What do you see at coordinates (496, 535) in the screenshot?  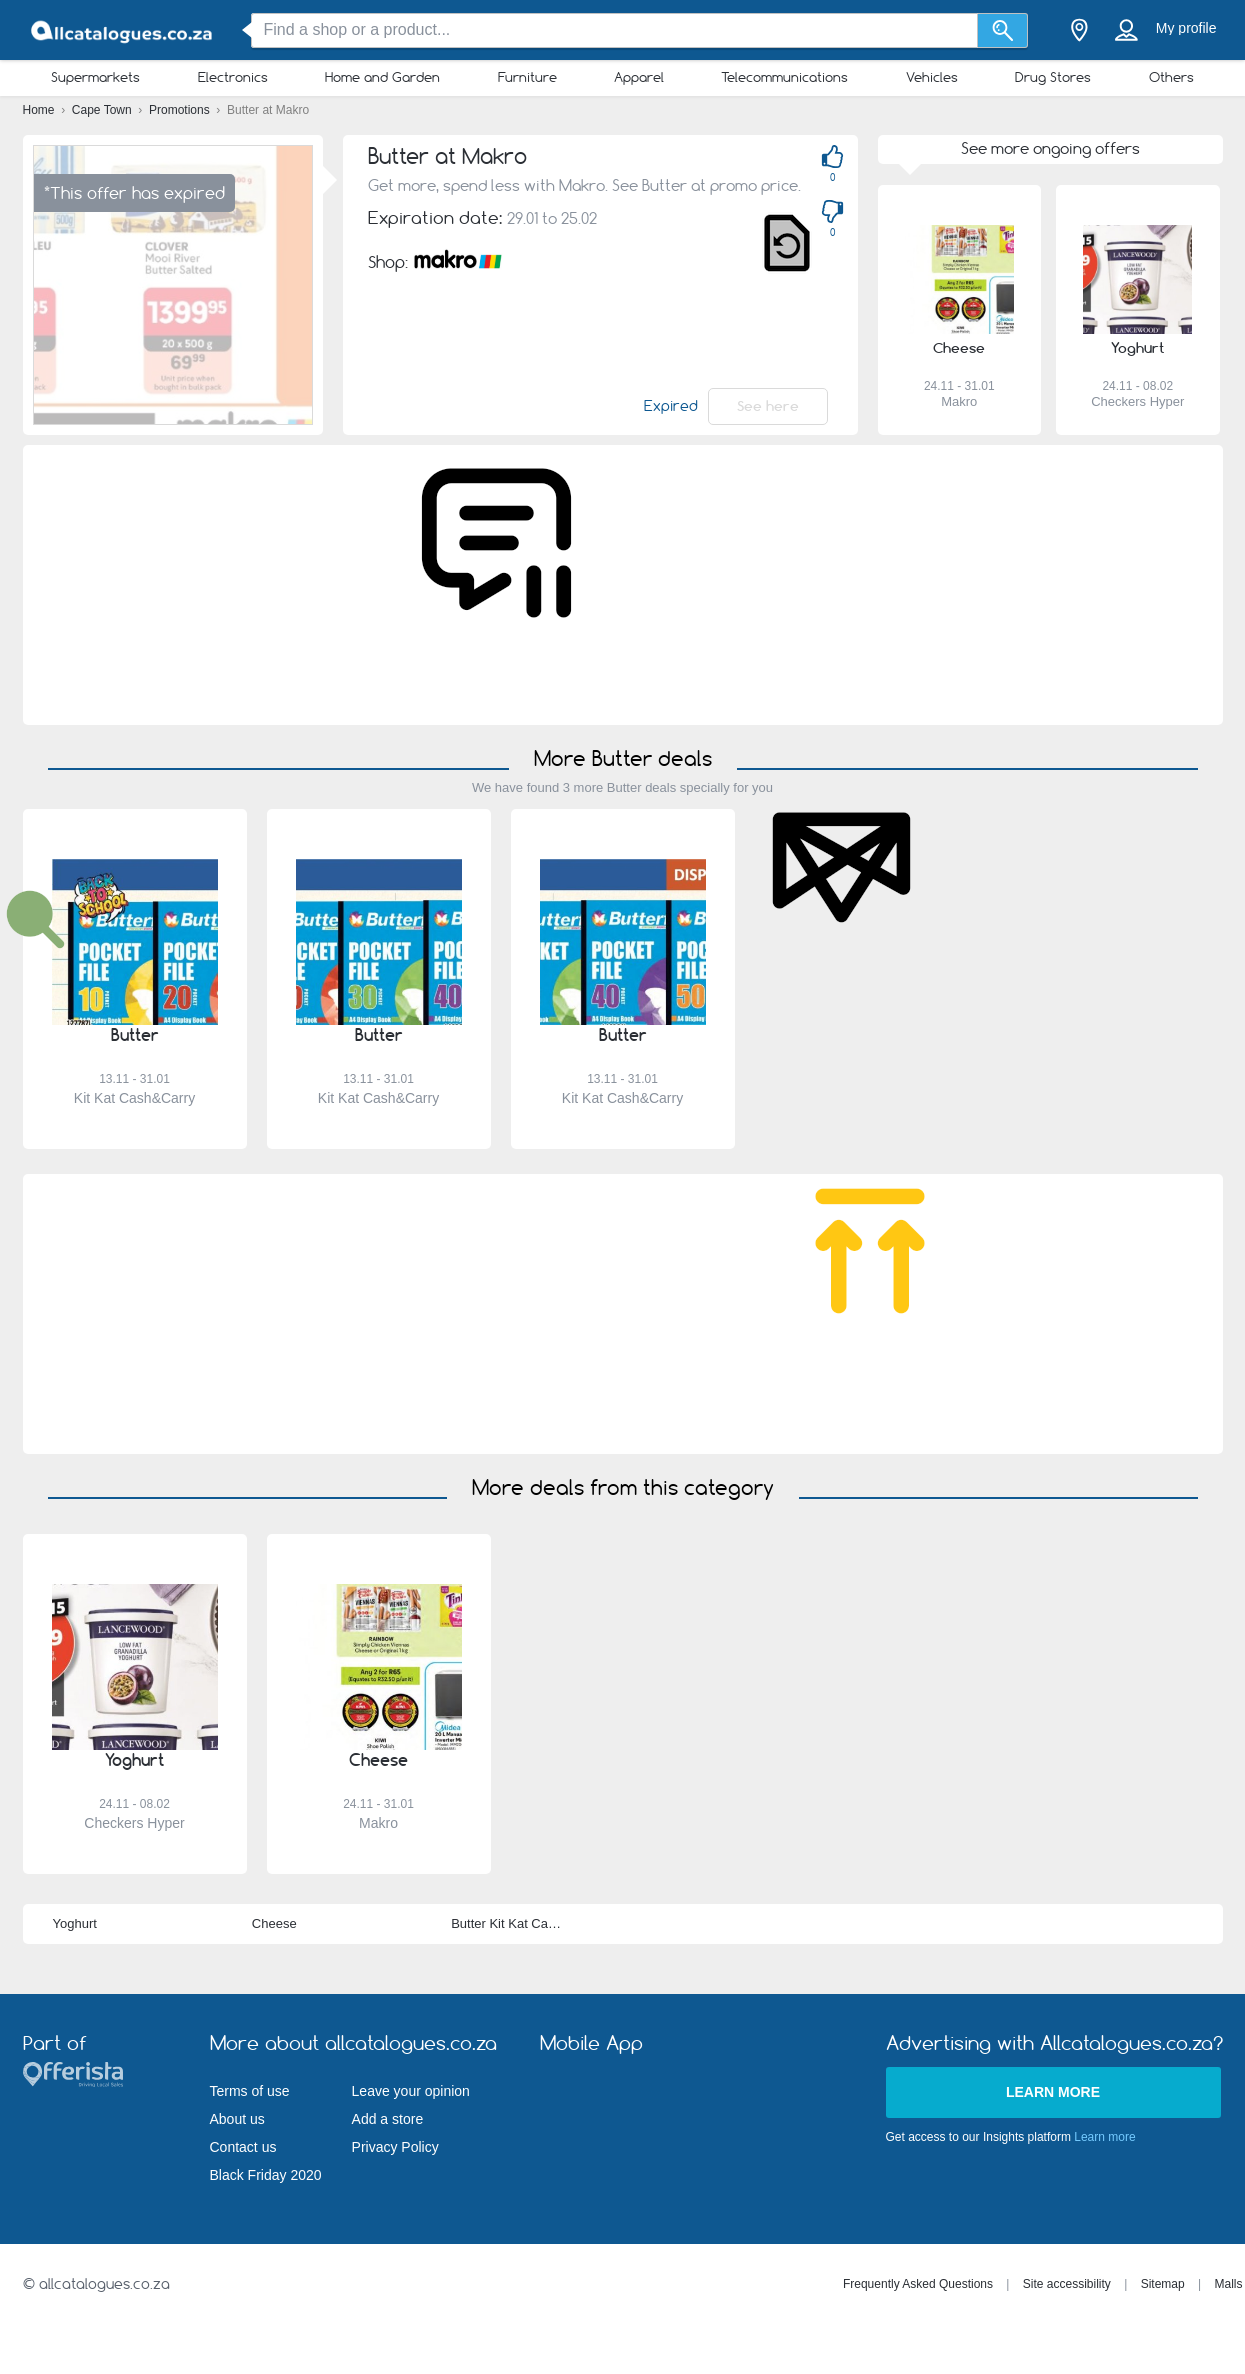 I see `pause message notifications` at bounding box center [496, 535].